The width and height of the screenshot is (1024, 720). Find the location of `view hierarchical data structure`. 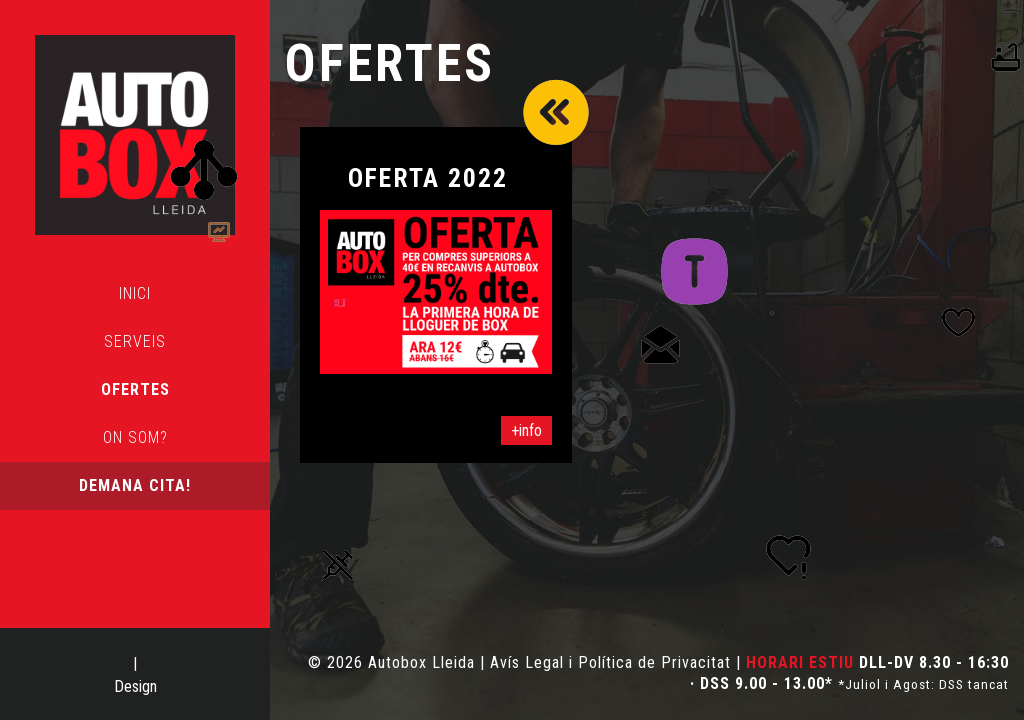

view hierarchical data structure is located at coordinates (204, 170).